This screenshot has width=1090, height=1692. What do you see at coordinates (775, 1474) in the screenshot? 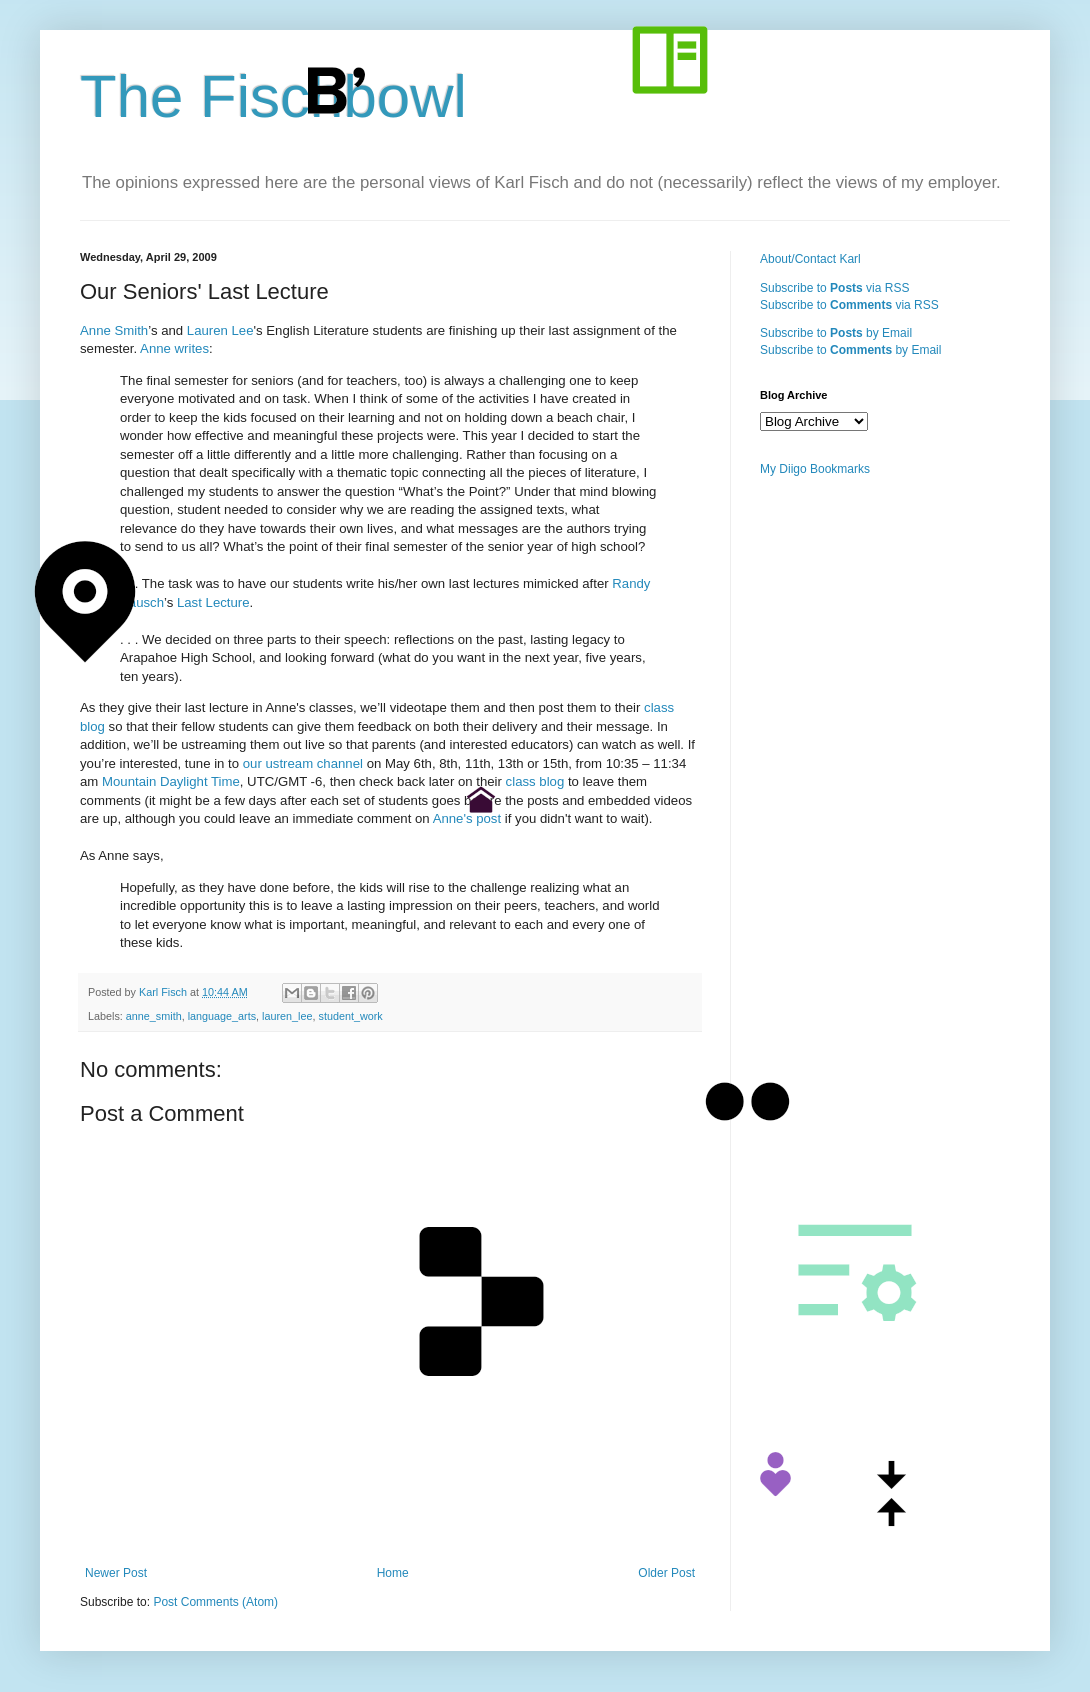
I see `empathize with or show compassion for a user` at bounding box center [775, 1474].